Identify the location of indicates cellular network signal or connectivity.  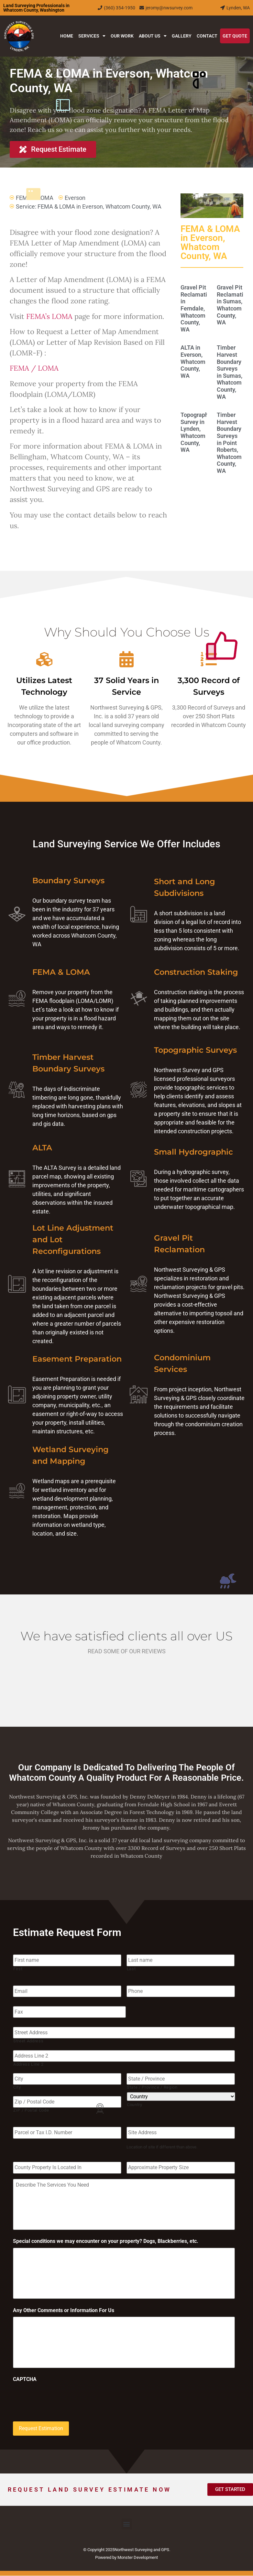
(100, 2109).